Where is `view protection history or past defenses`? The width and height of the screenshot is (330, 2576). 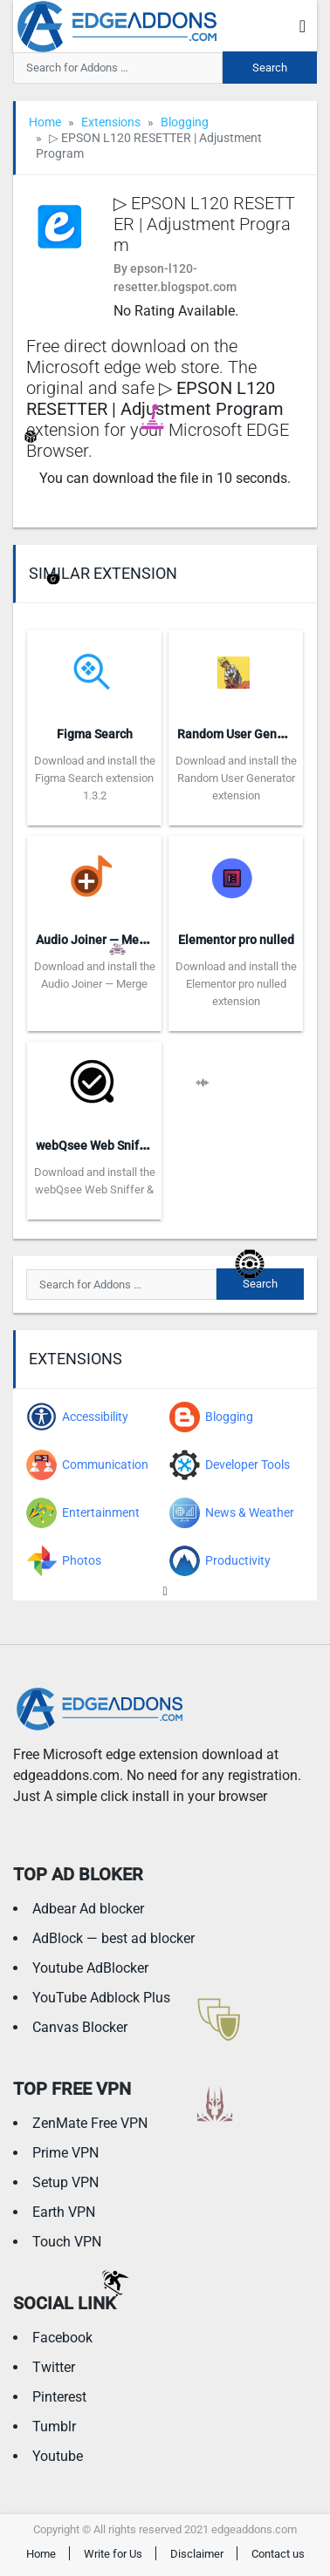
view protection history or past defenses is located at coordinates (218, 2019).